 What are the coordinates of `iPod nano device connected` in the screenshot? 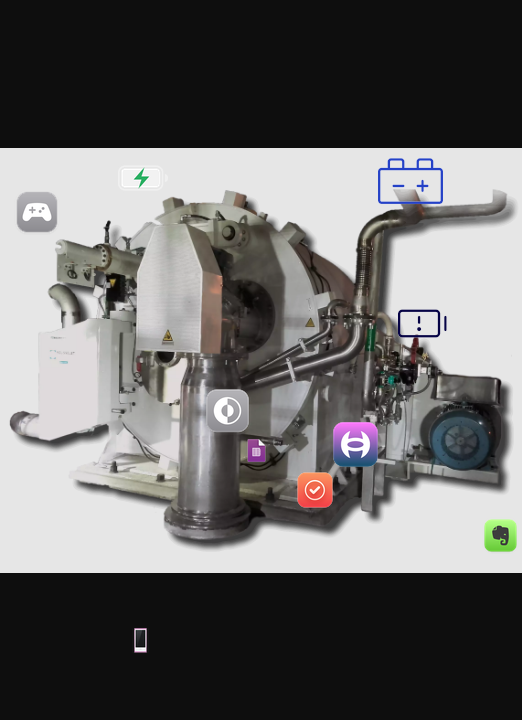 It's located at (140, 640).